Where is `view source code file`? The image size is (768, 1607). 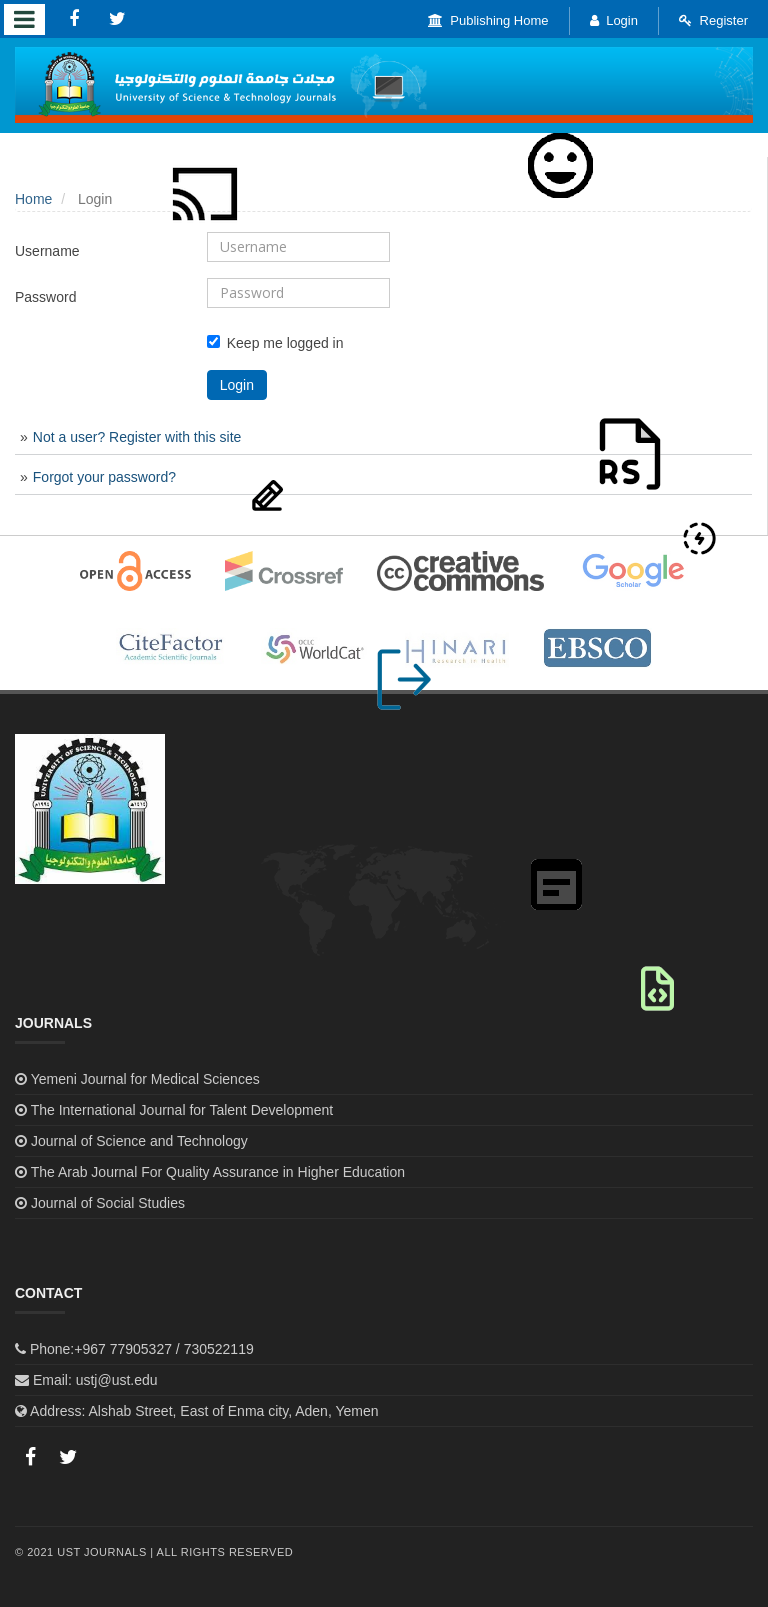
view source code file is located at coordinates (657, 988).